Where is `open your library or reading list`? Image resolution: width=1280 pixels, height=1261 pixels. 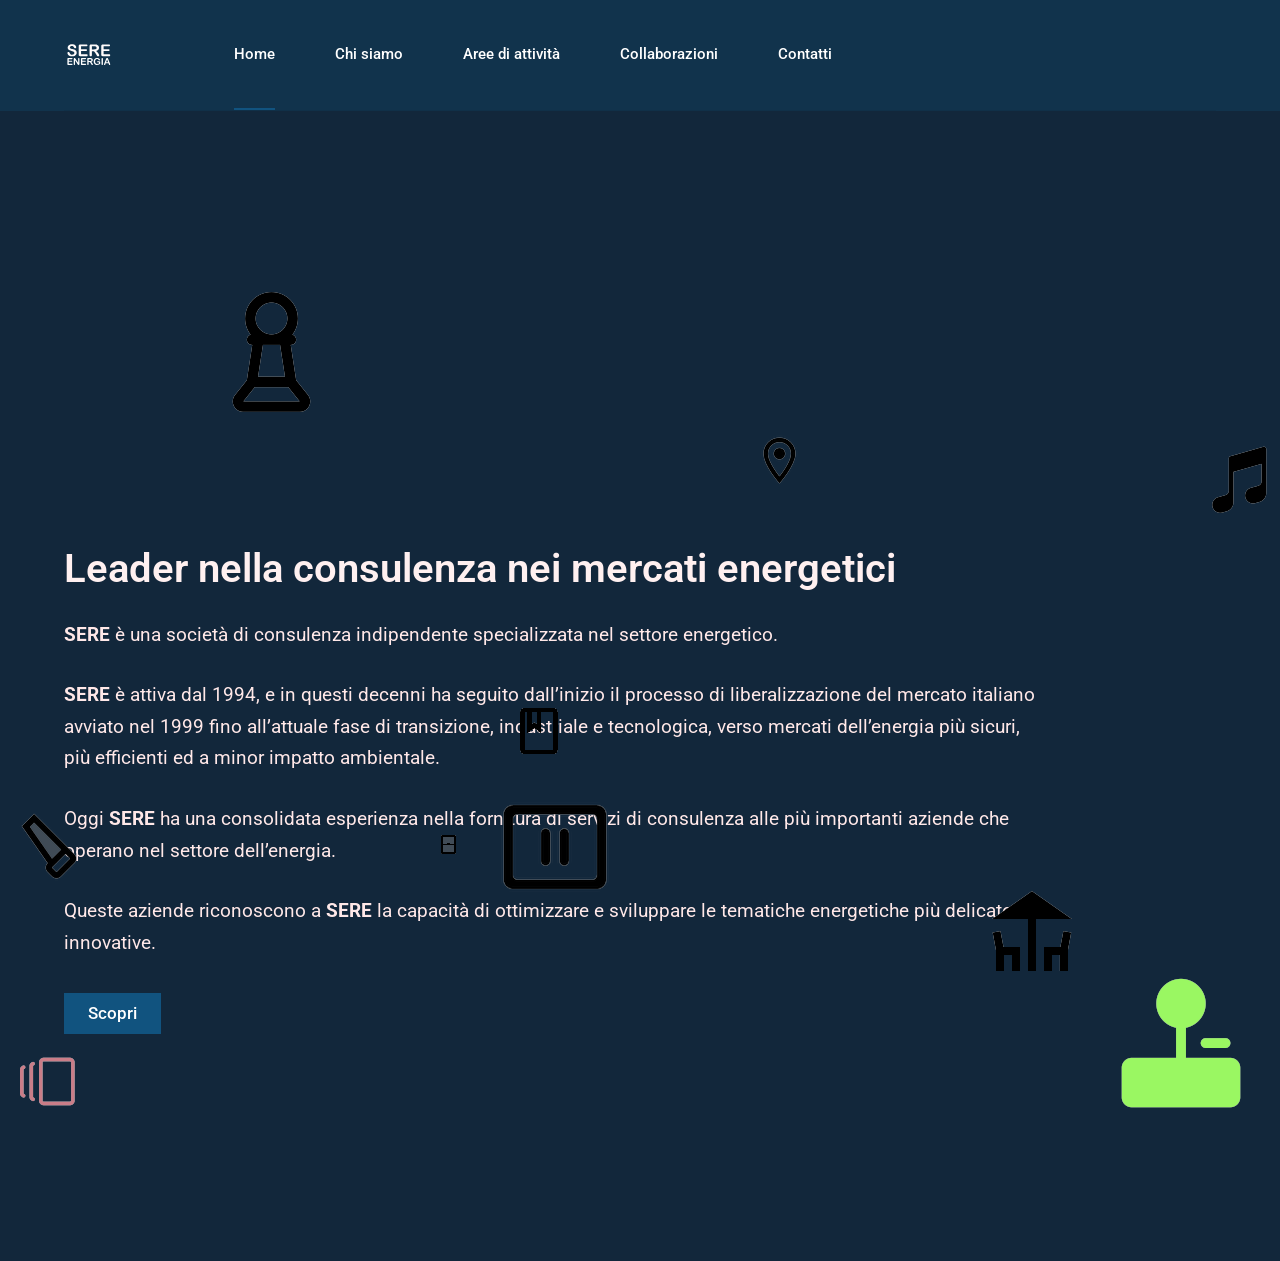 open your library or reading list is located at coordinates (539, 731).